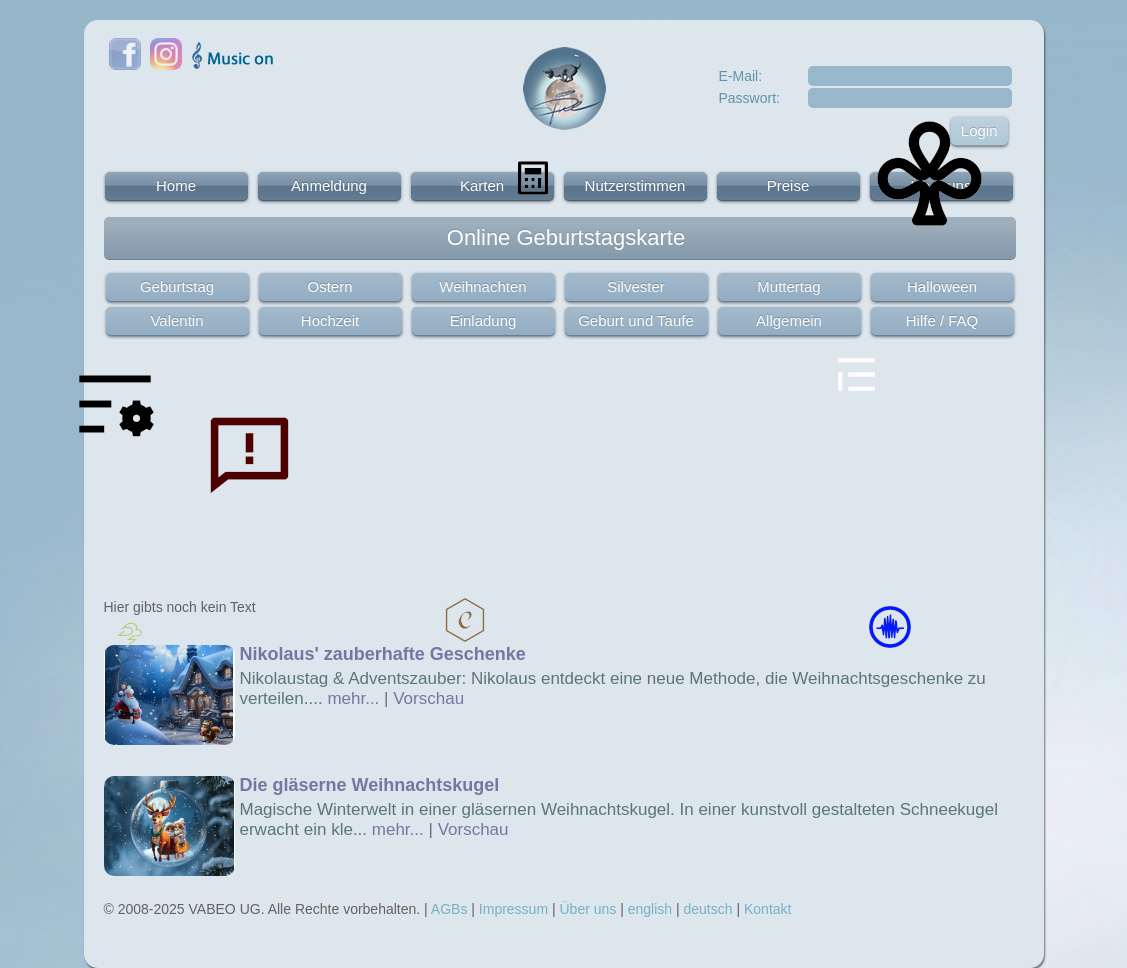  Describe the element at coordinates (129, 634) in the screenshot. I see `apache storm logo` at that location.